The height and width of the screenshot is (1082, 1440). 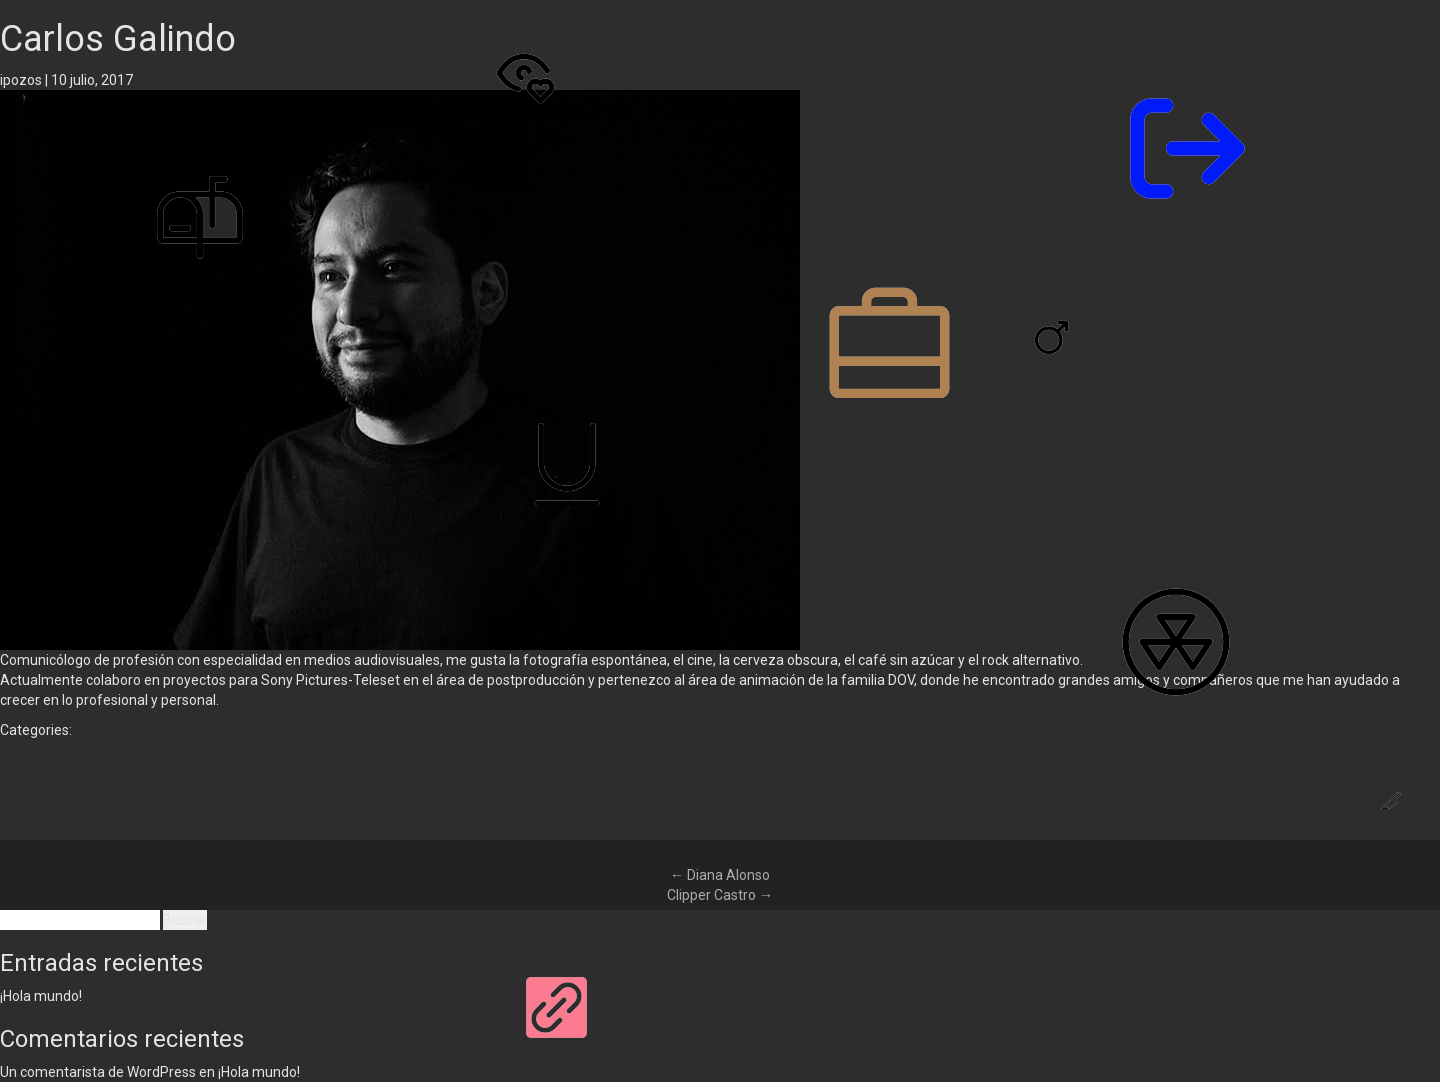 What do you see at coordinates (524, 73) in the screenshot?
I see `add to favorites while viewing` at bounding box center [524, 73].